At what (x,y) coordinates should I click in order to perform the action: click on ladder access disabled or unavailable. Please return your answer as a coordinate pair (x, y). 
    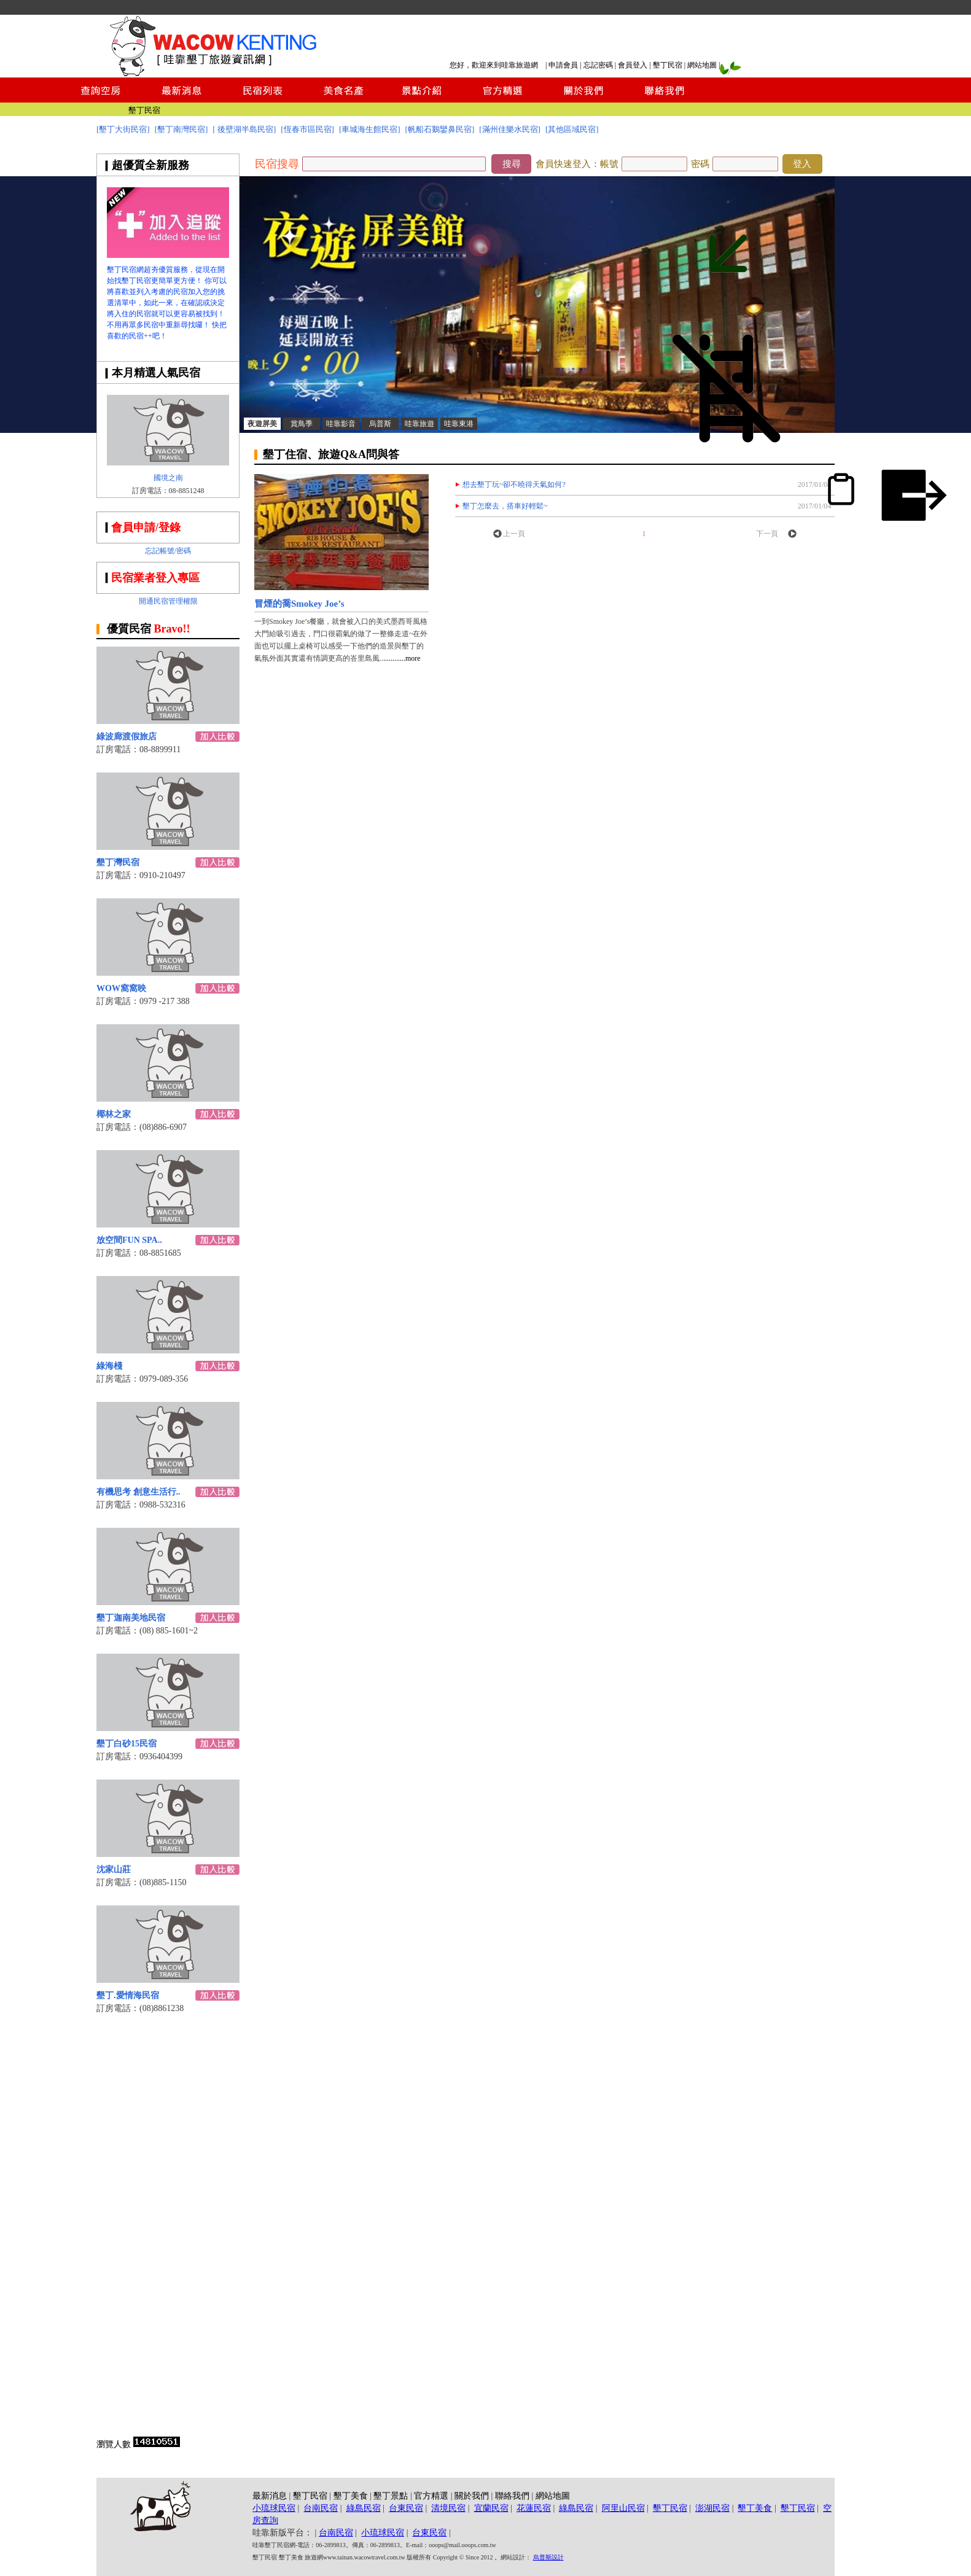
    Looking at the image, I should click on (726, 388).